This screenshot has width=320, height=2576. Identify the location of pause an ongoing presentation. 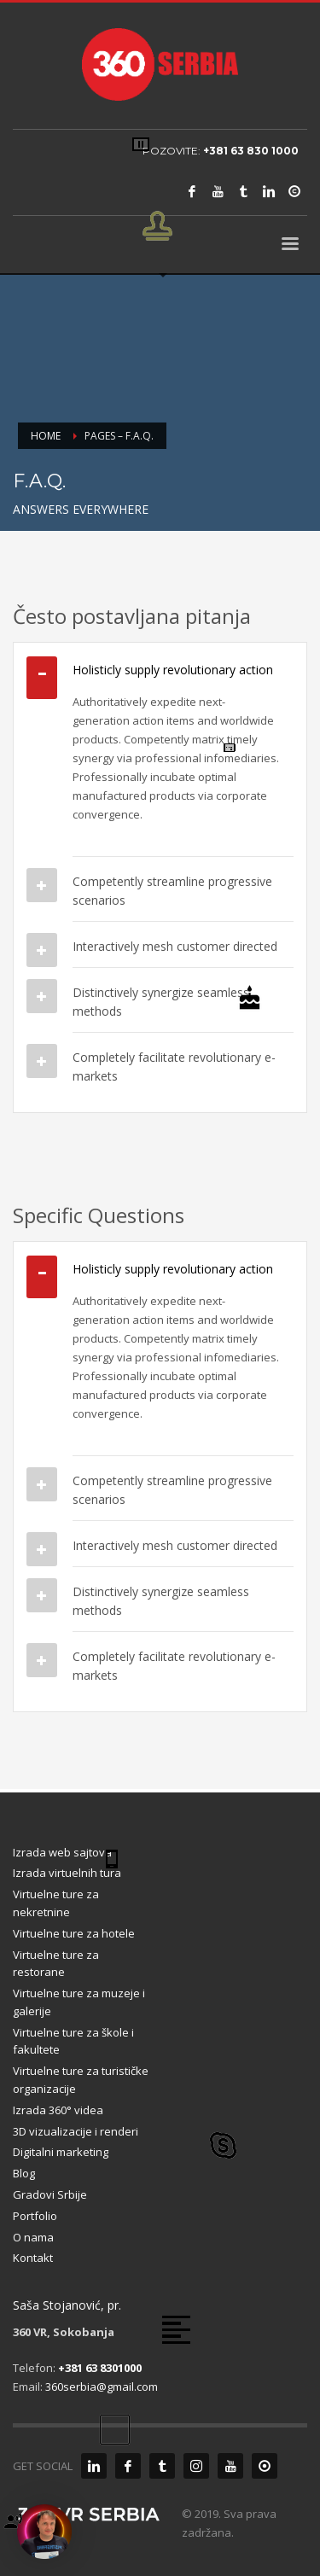
(141, 144).